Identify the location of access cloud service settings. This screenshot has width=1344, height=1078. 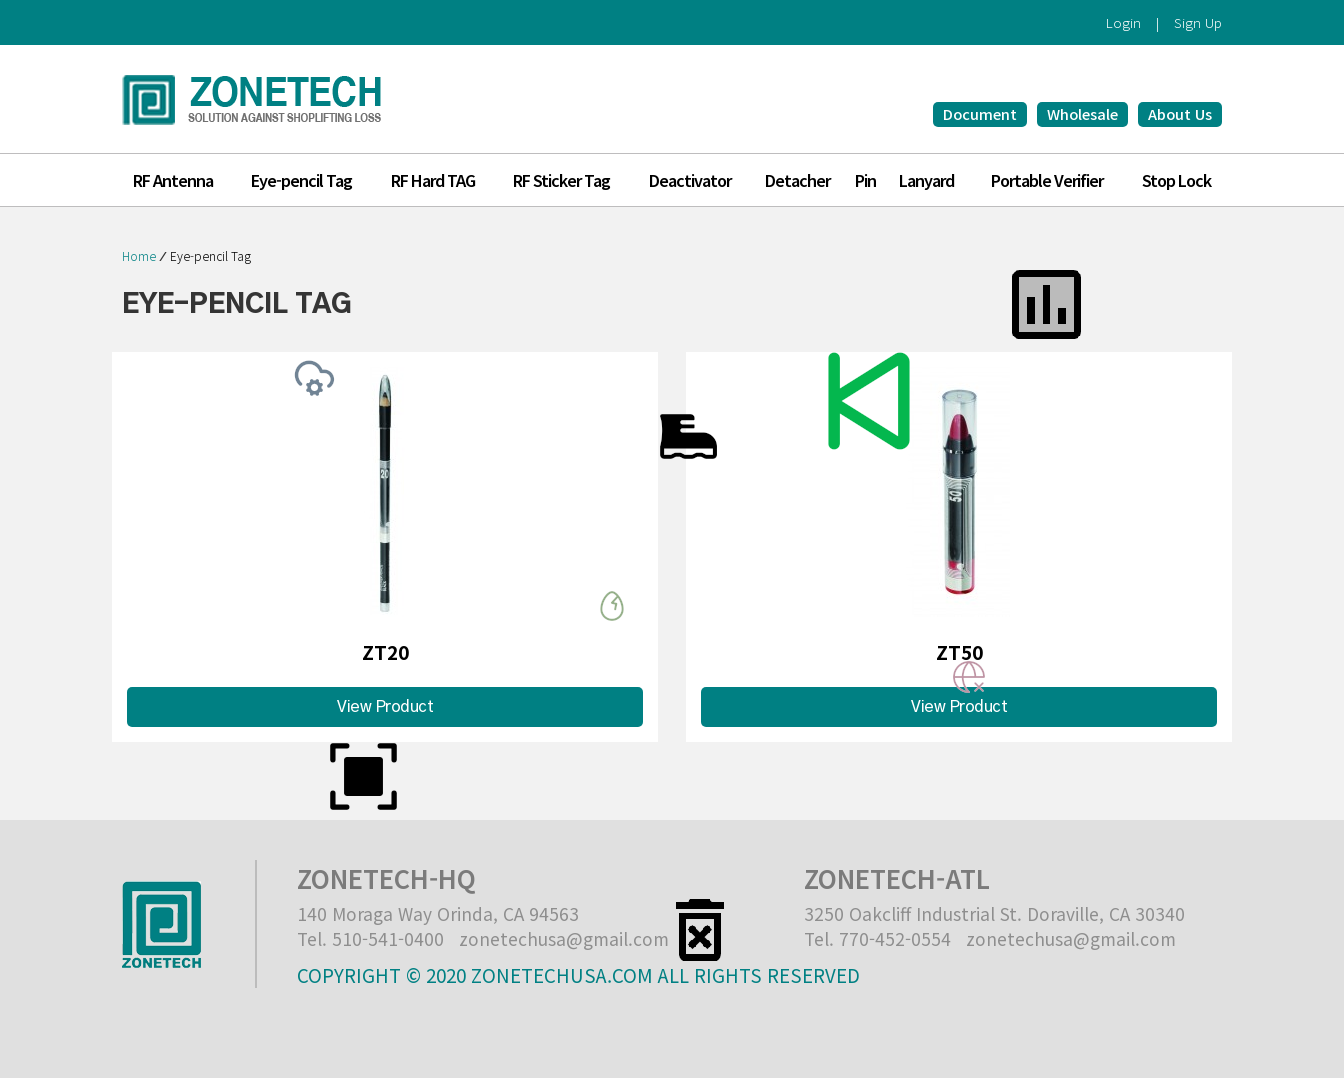
(314, 378).